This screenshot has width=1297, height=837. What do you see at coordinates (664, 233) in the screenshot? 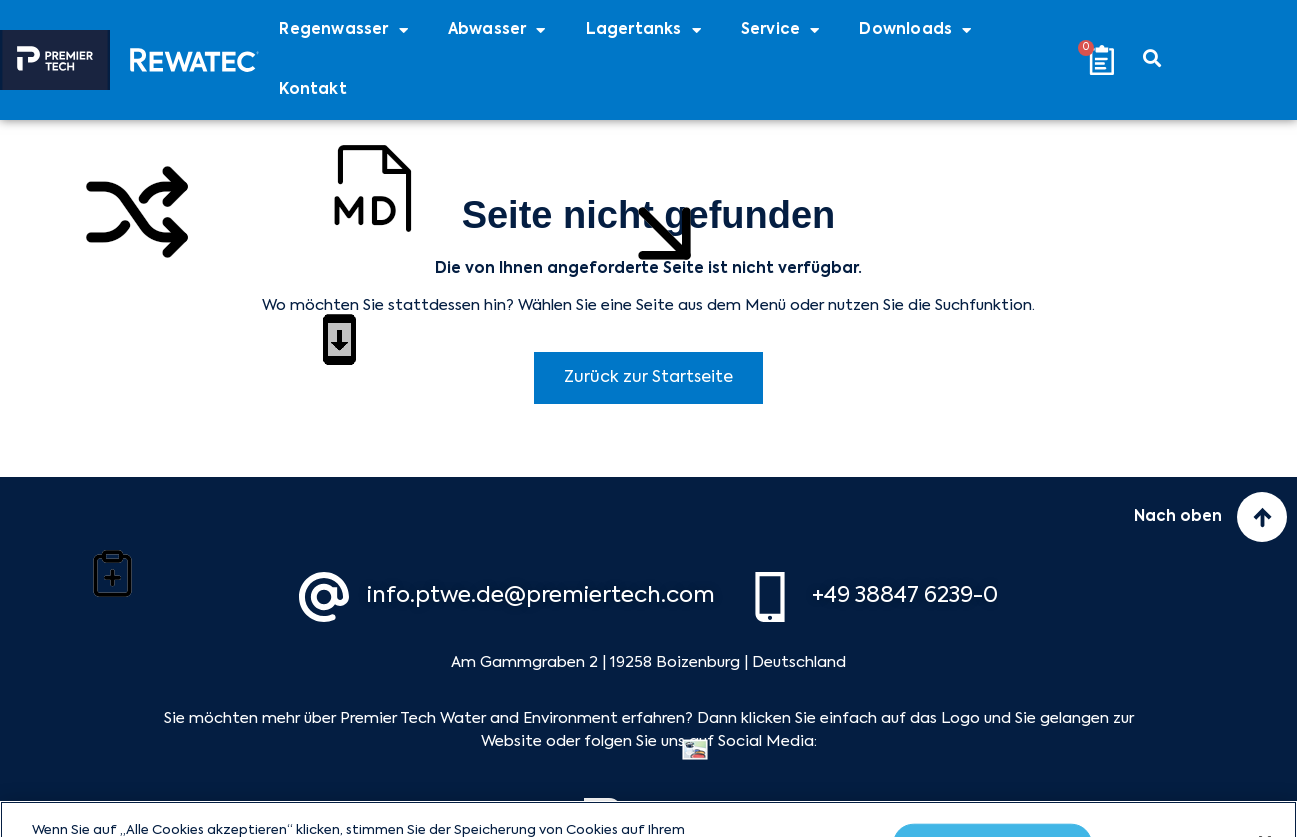
I see `navigate to the next item diagonally` at bounding box center [664, 233].